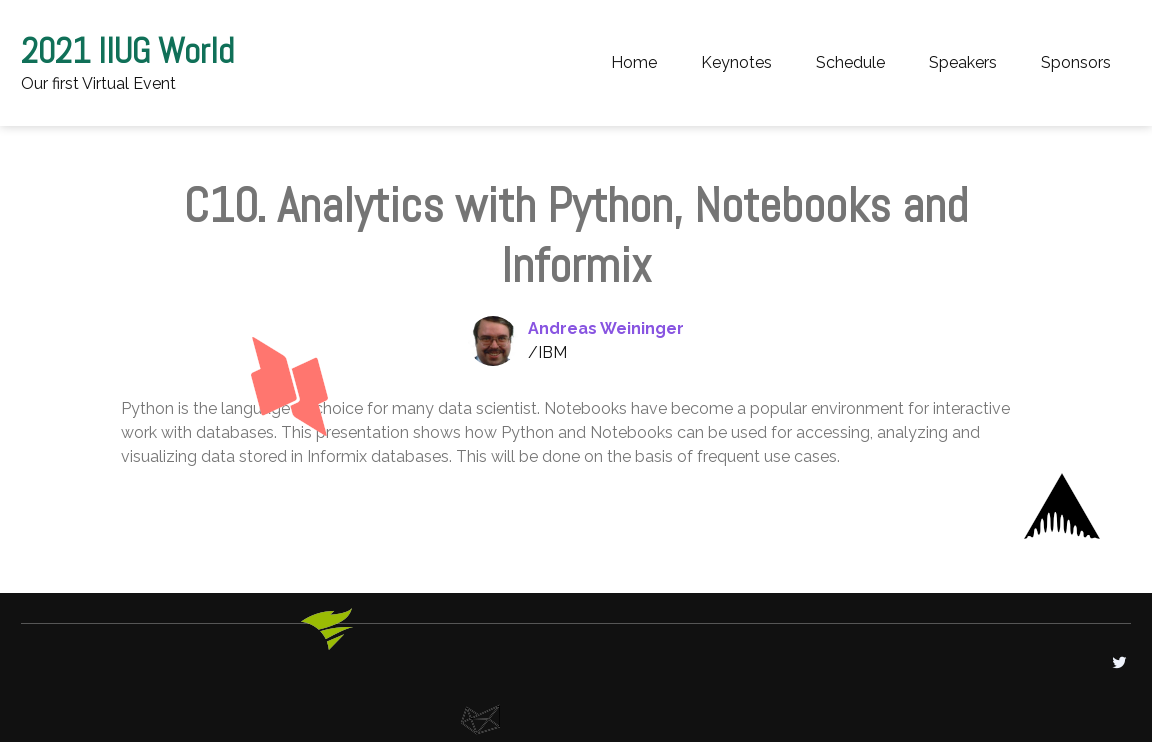 The height and width of the screenshot is (742, 1152). What do you see at coordinates (1062, 506) in the screenshot?
I see `launch ardour digital audio workstation` at bounding box center [1062, 506].